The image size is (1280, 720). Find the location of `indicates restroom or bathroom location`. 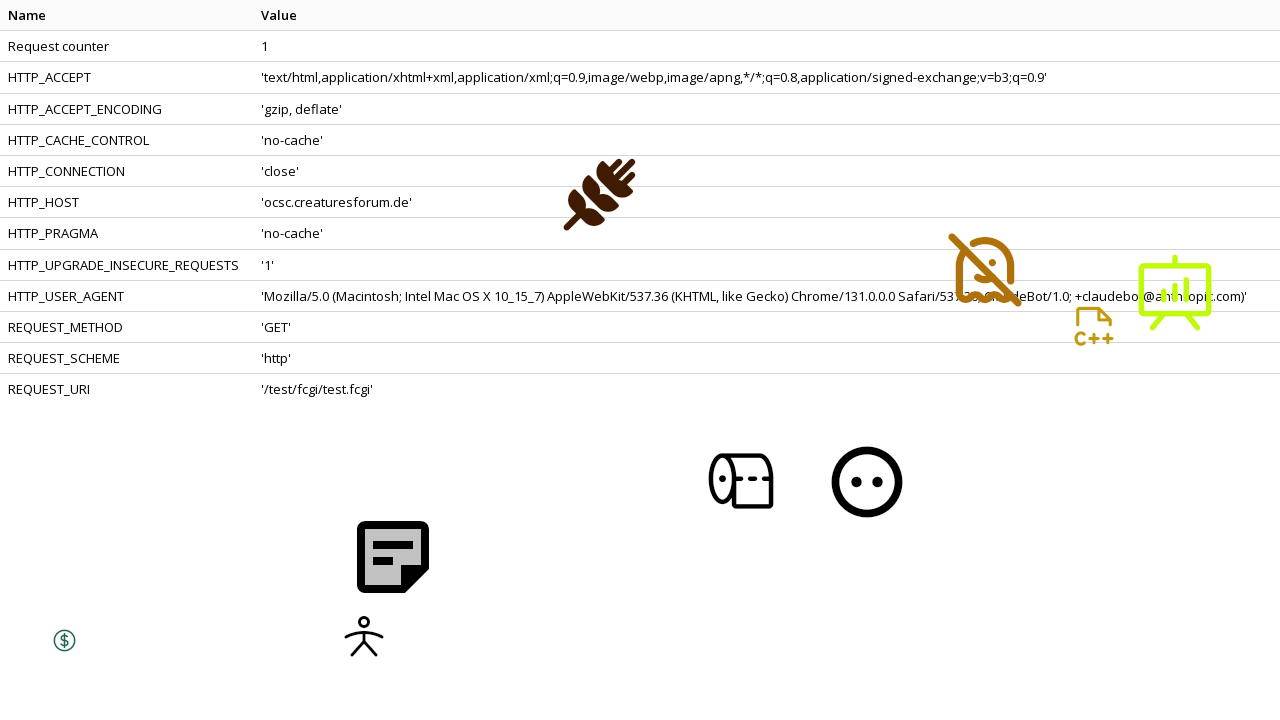

indicates restroom or bathroom location is located at coordinates (741, 481).